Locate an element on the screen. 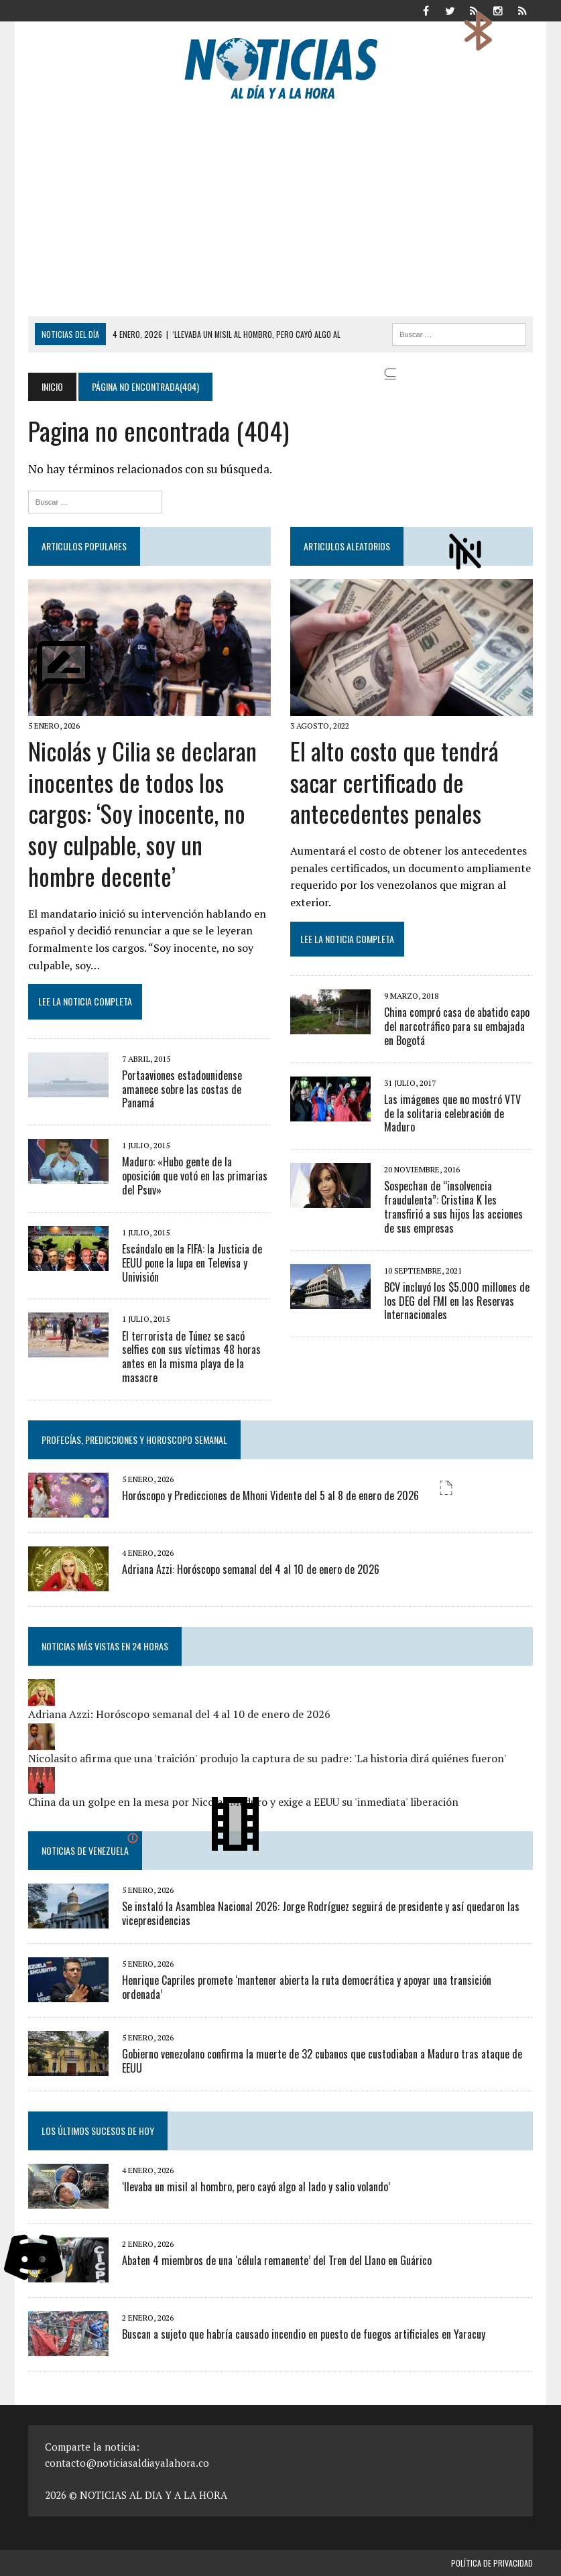  mute or disable audio input is located at coordinates (465, 551).